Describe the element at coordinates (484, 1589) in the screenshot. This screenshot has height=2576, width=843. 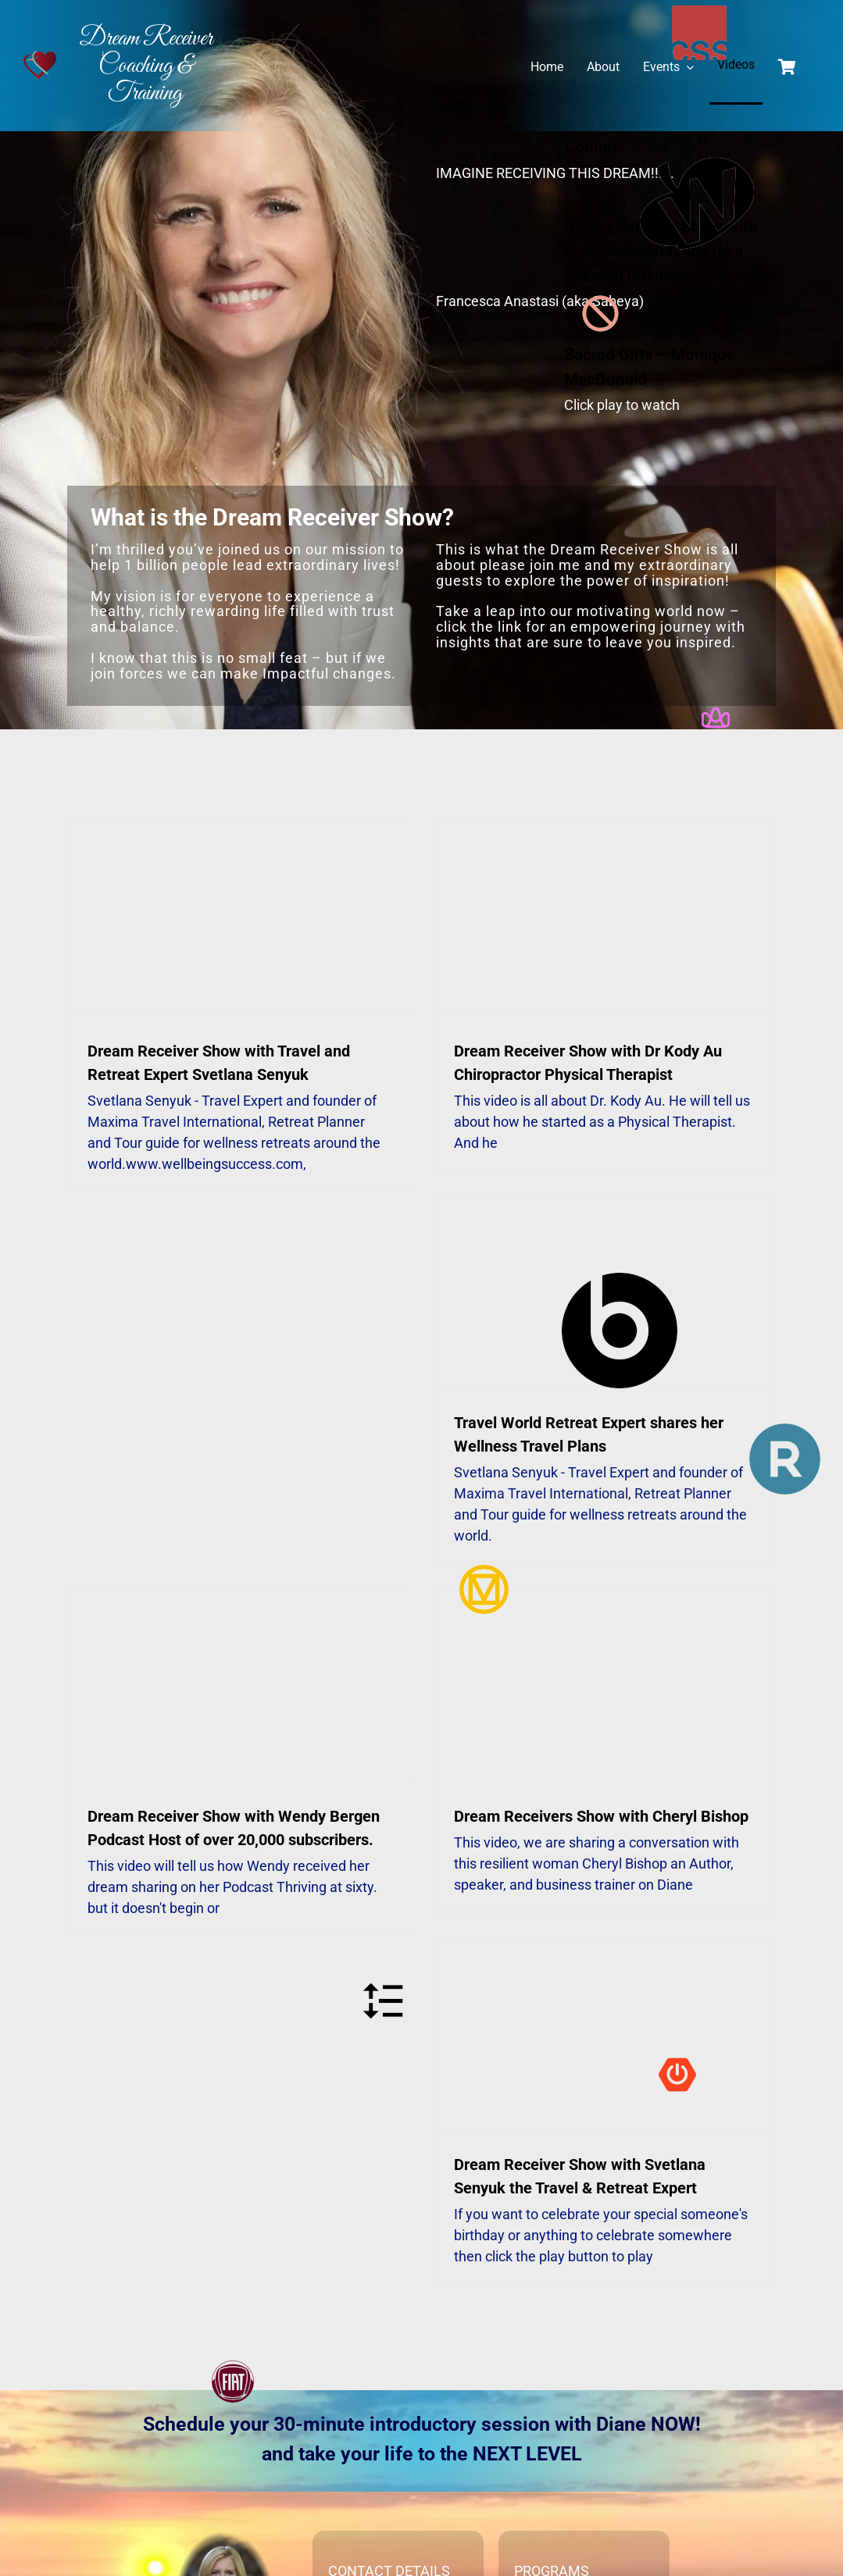
I see `material design brand logo` at that location.